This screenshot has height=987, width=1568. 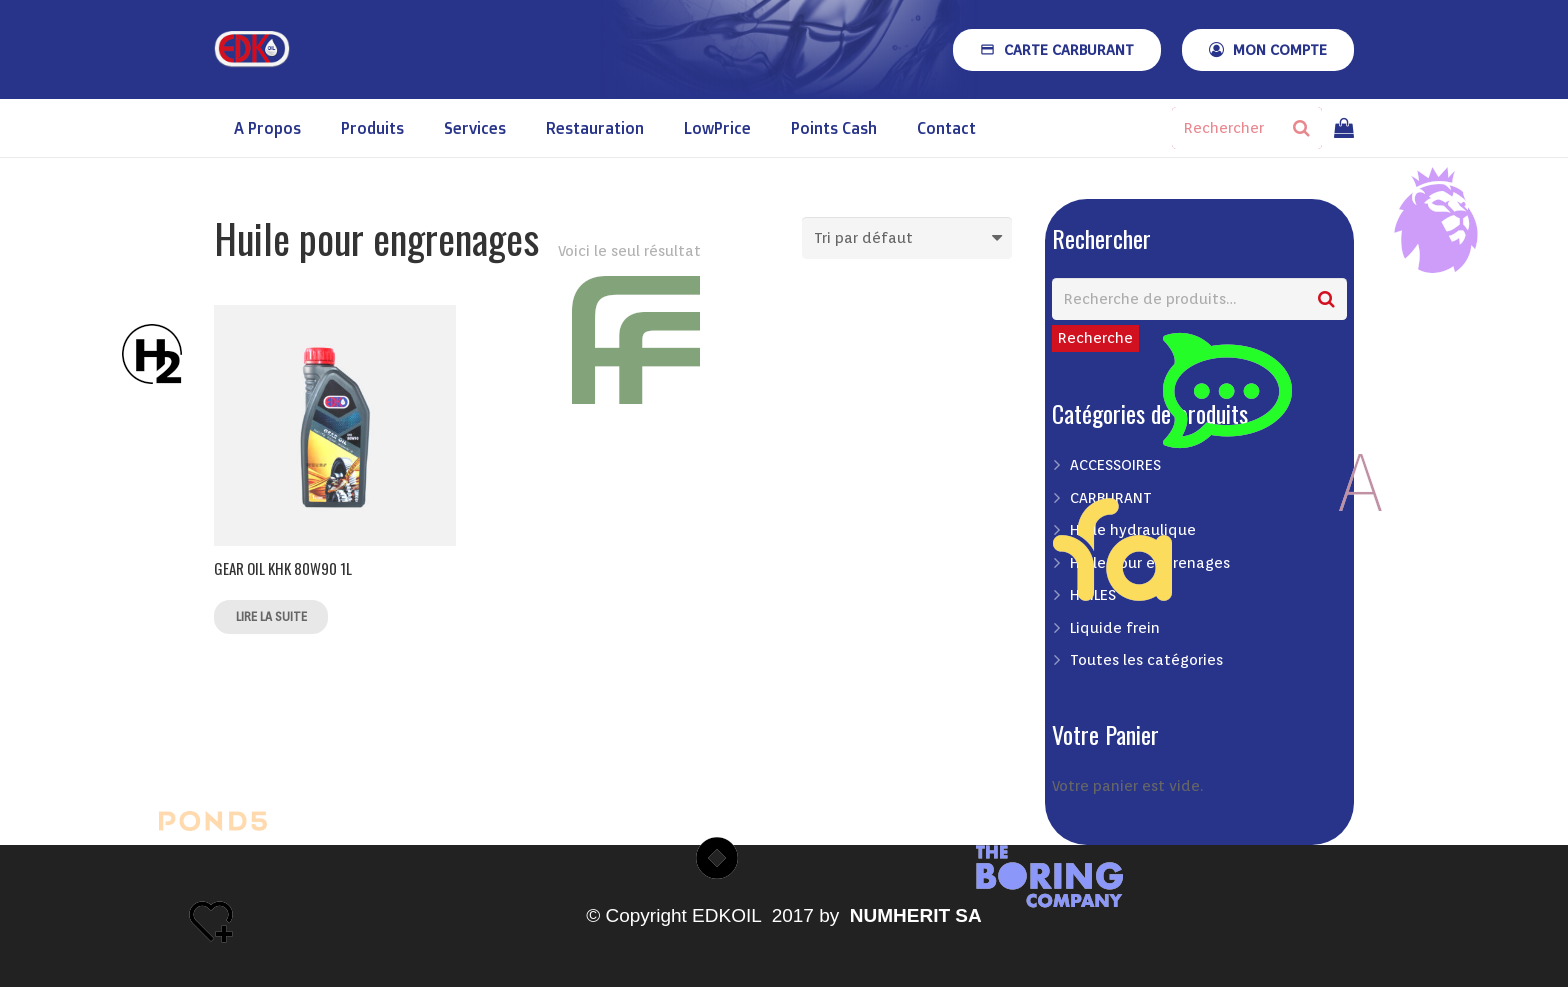 I want to click on A-Frame VR framework logo, so click(x=1360, y=482).